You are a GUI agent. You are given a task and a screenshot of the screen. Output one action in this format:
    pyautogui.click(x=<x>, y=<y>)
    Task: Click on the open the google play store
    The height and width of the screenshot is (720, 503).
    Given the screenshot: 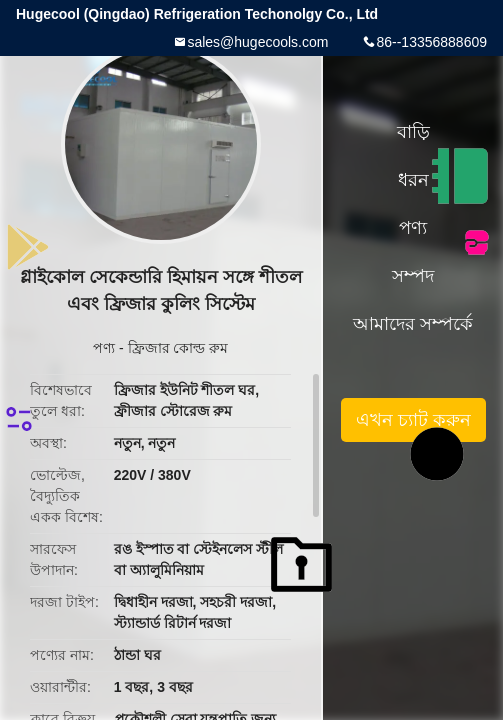 What is the action you would take?
    pyautogui.click(x=28, y=247)
    